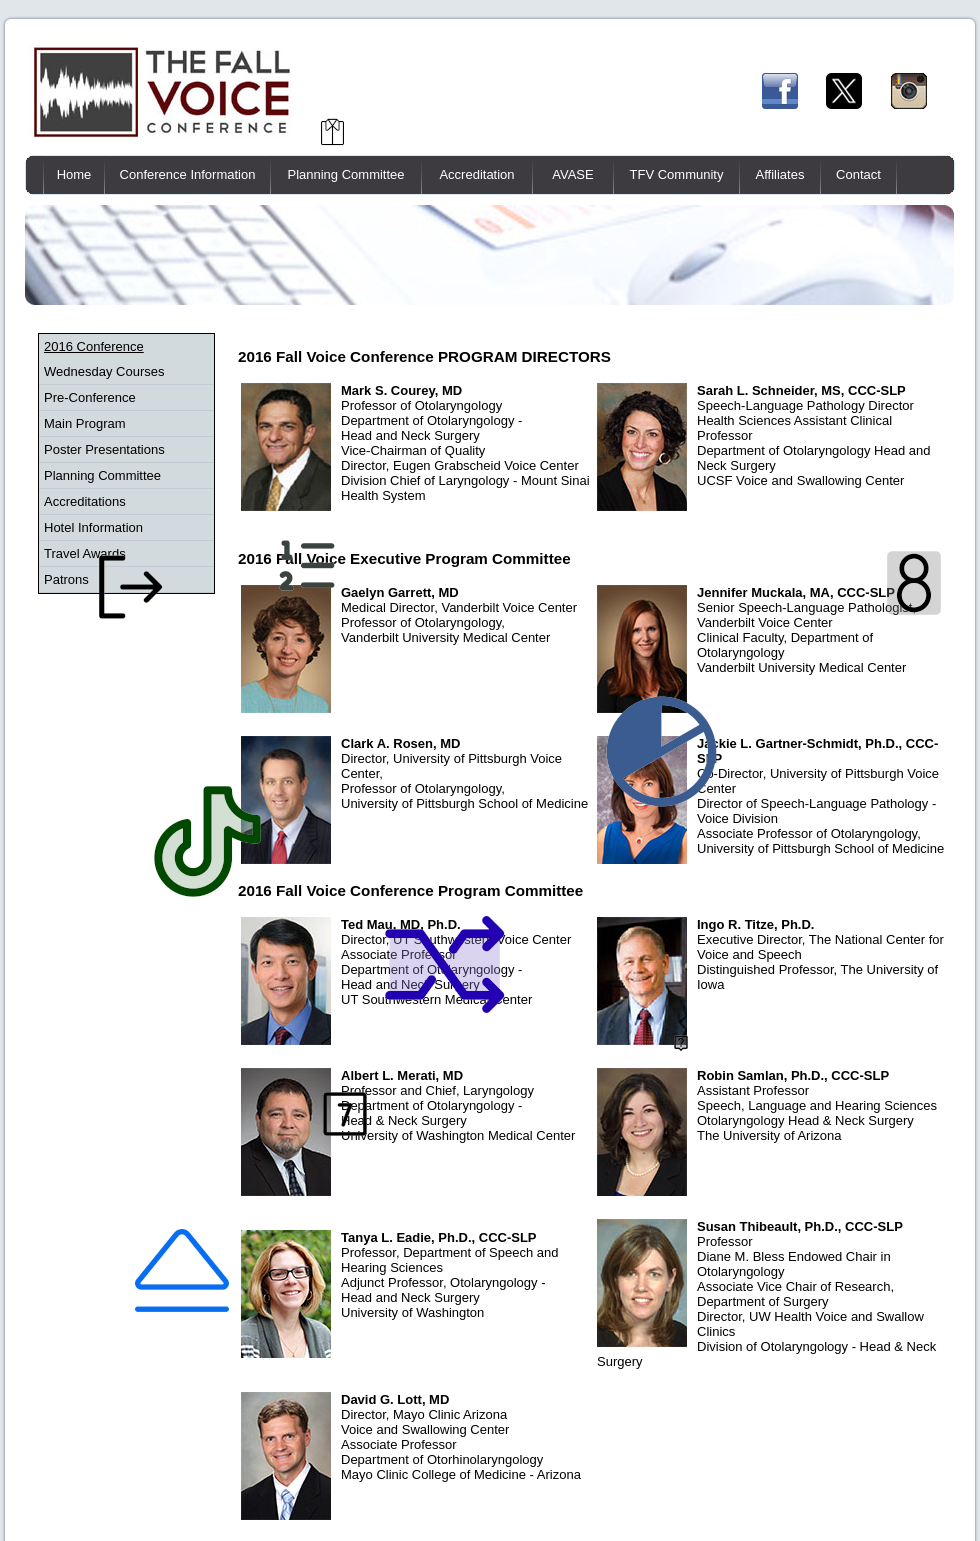  I want to click on shuffle or randomize playback order, so click(442, 964).